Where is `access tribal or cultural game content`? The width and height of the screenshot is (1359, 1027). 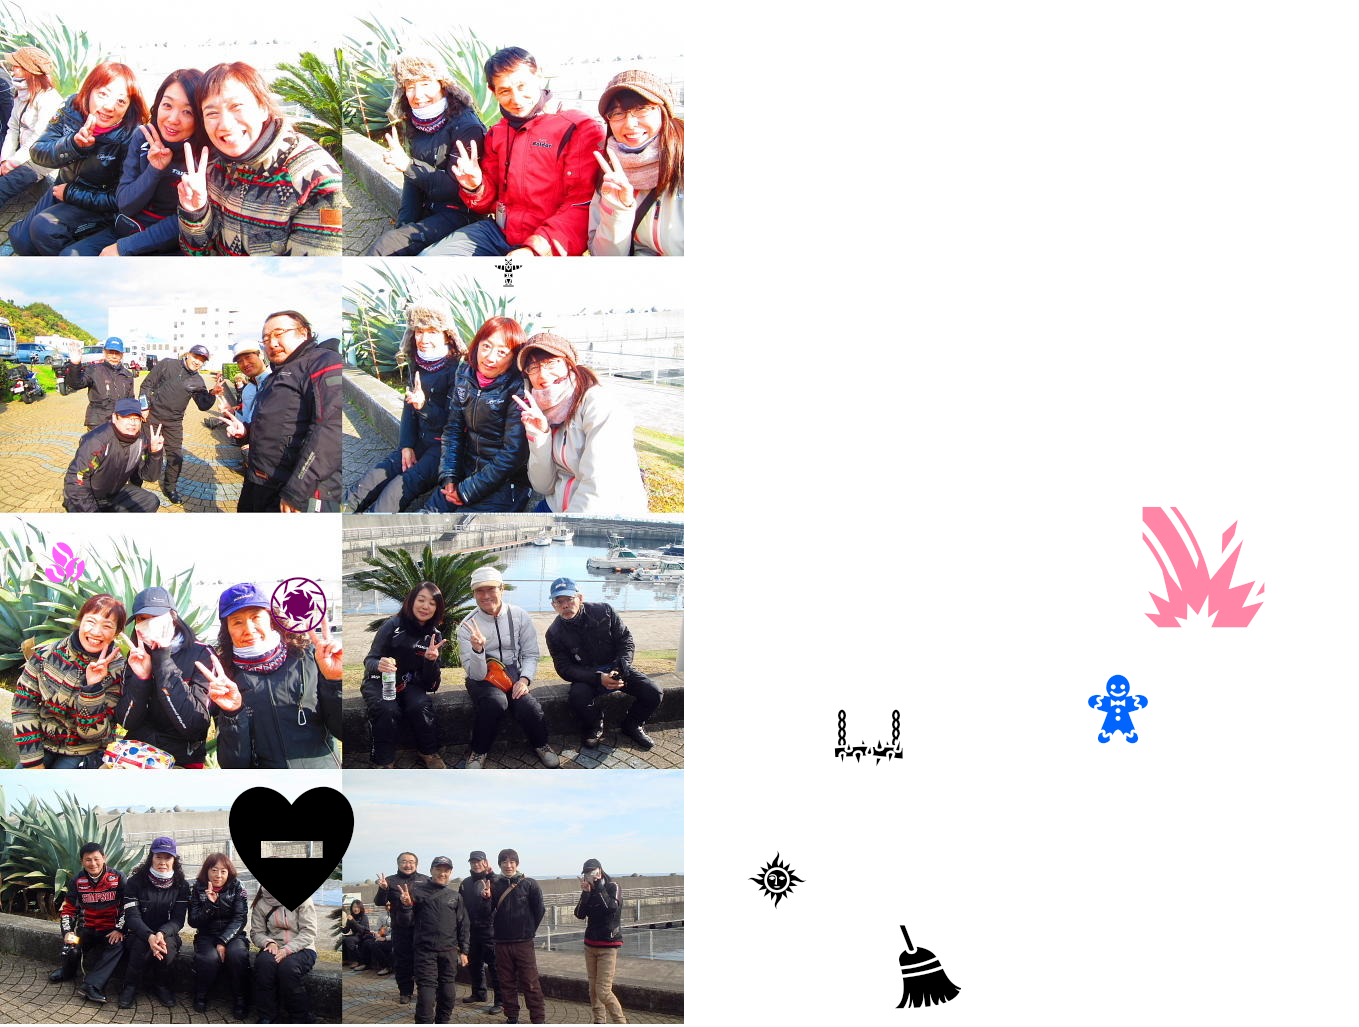 access tribal or cultural game content is located at coordinates (508, 272).